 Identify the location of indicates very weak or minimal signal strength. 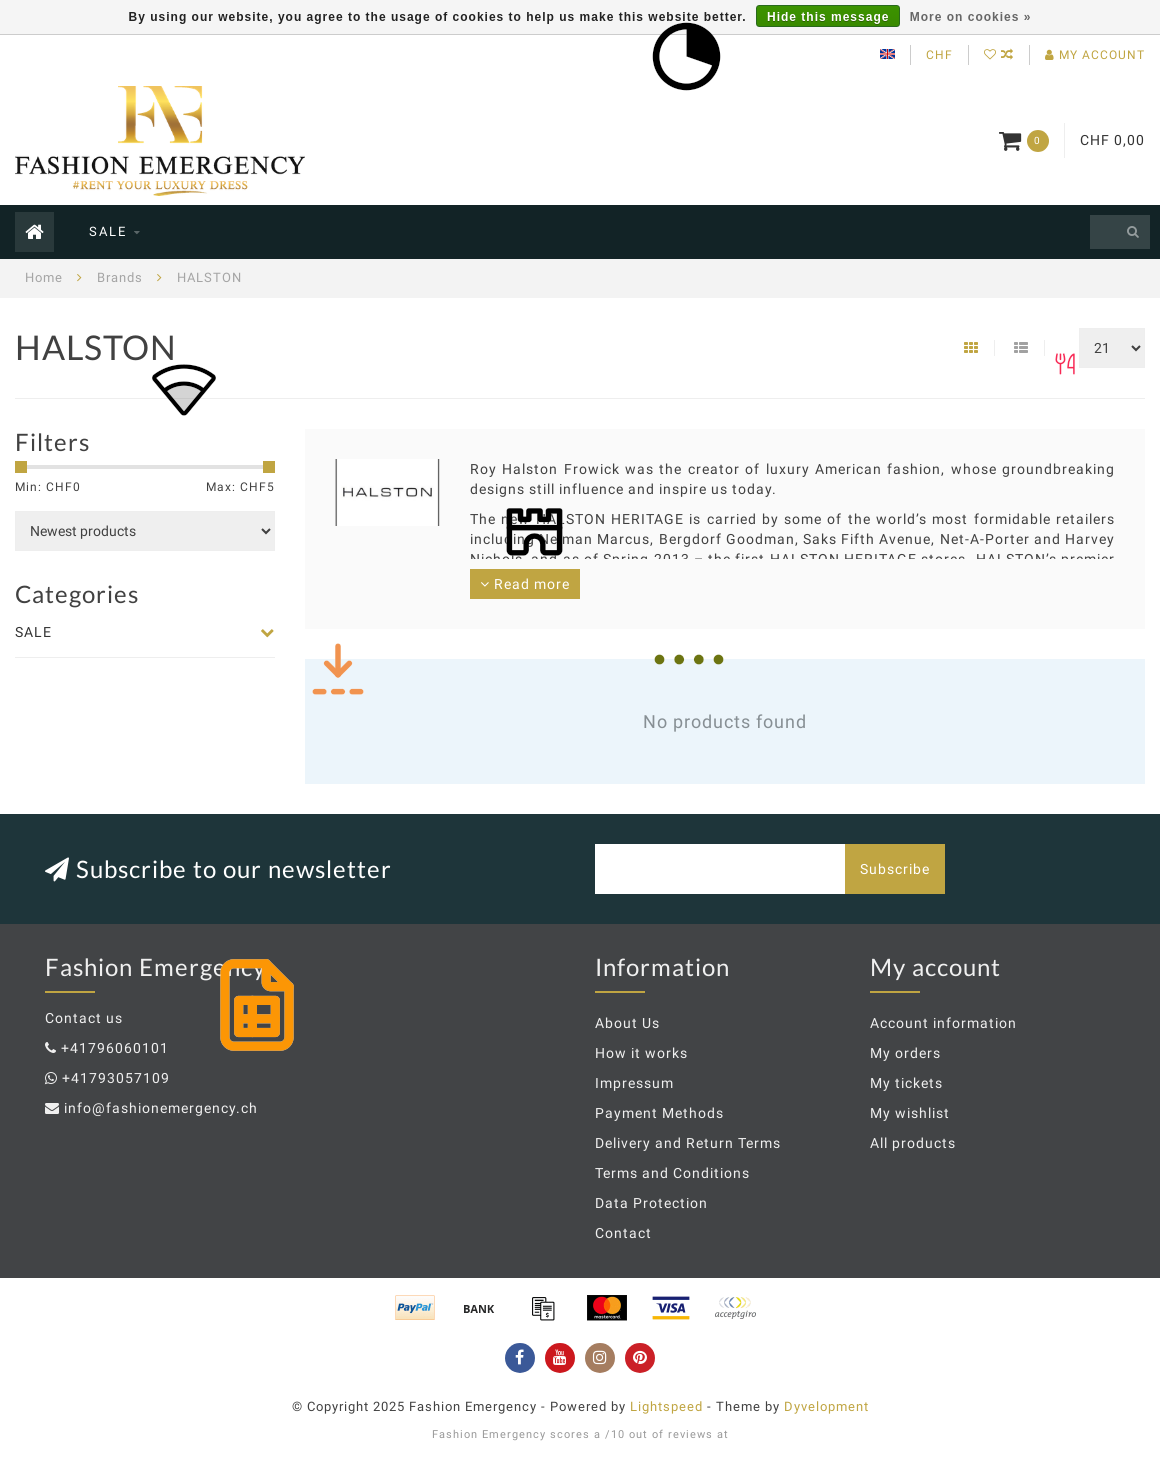
(689, 630).